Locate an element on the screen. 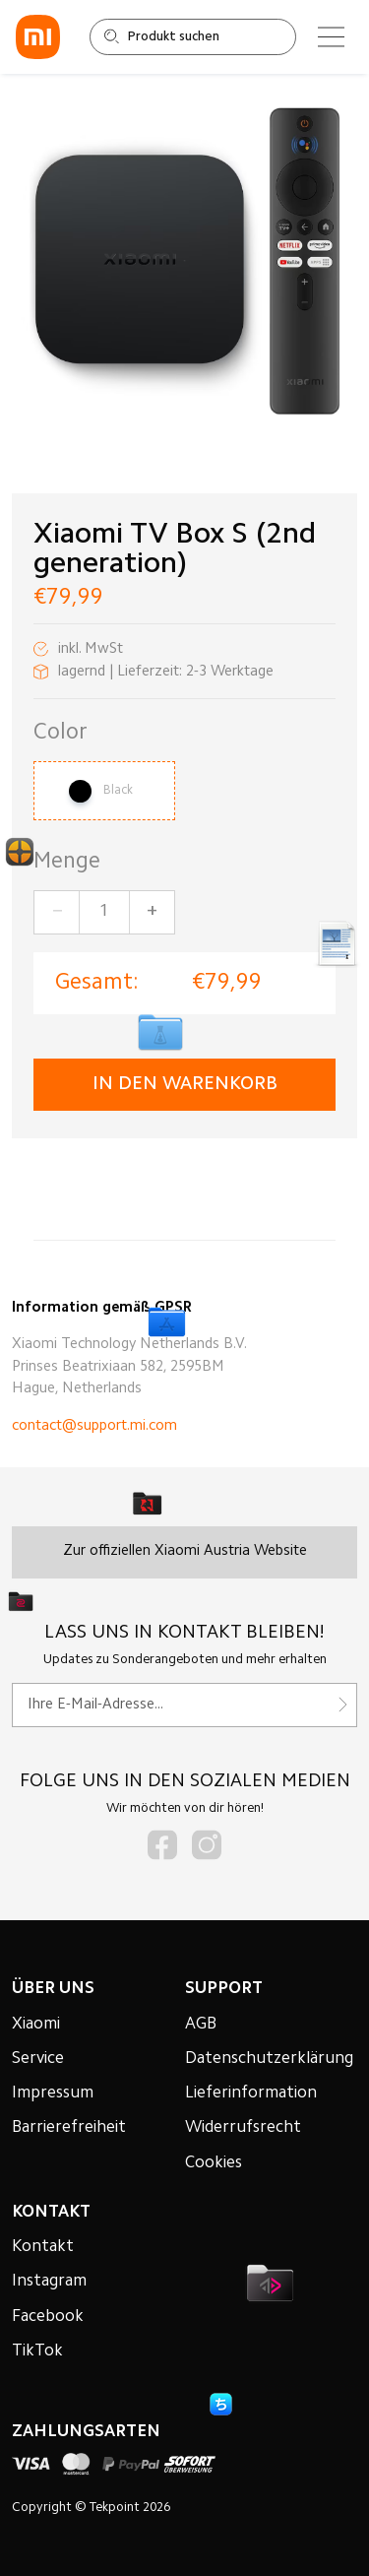  open nusantara project files folder is located at coordinates (147, 1504).